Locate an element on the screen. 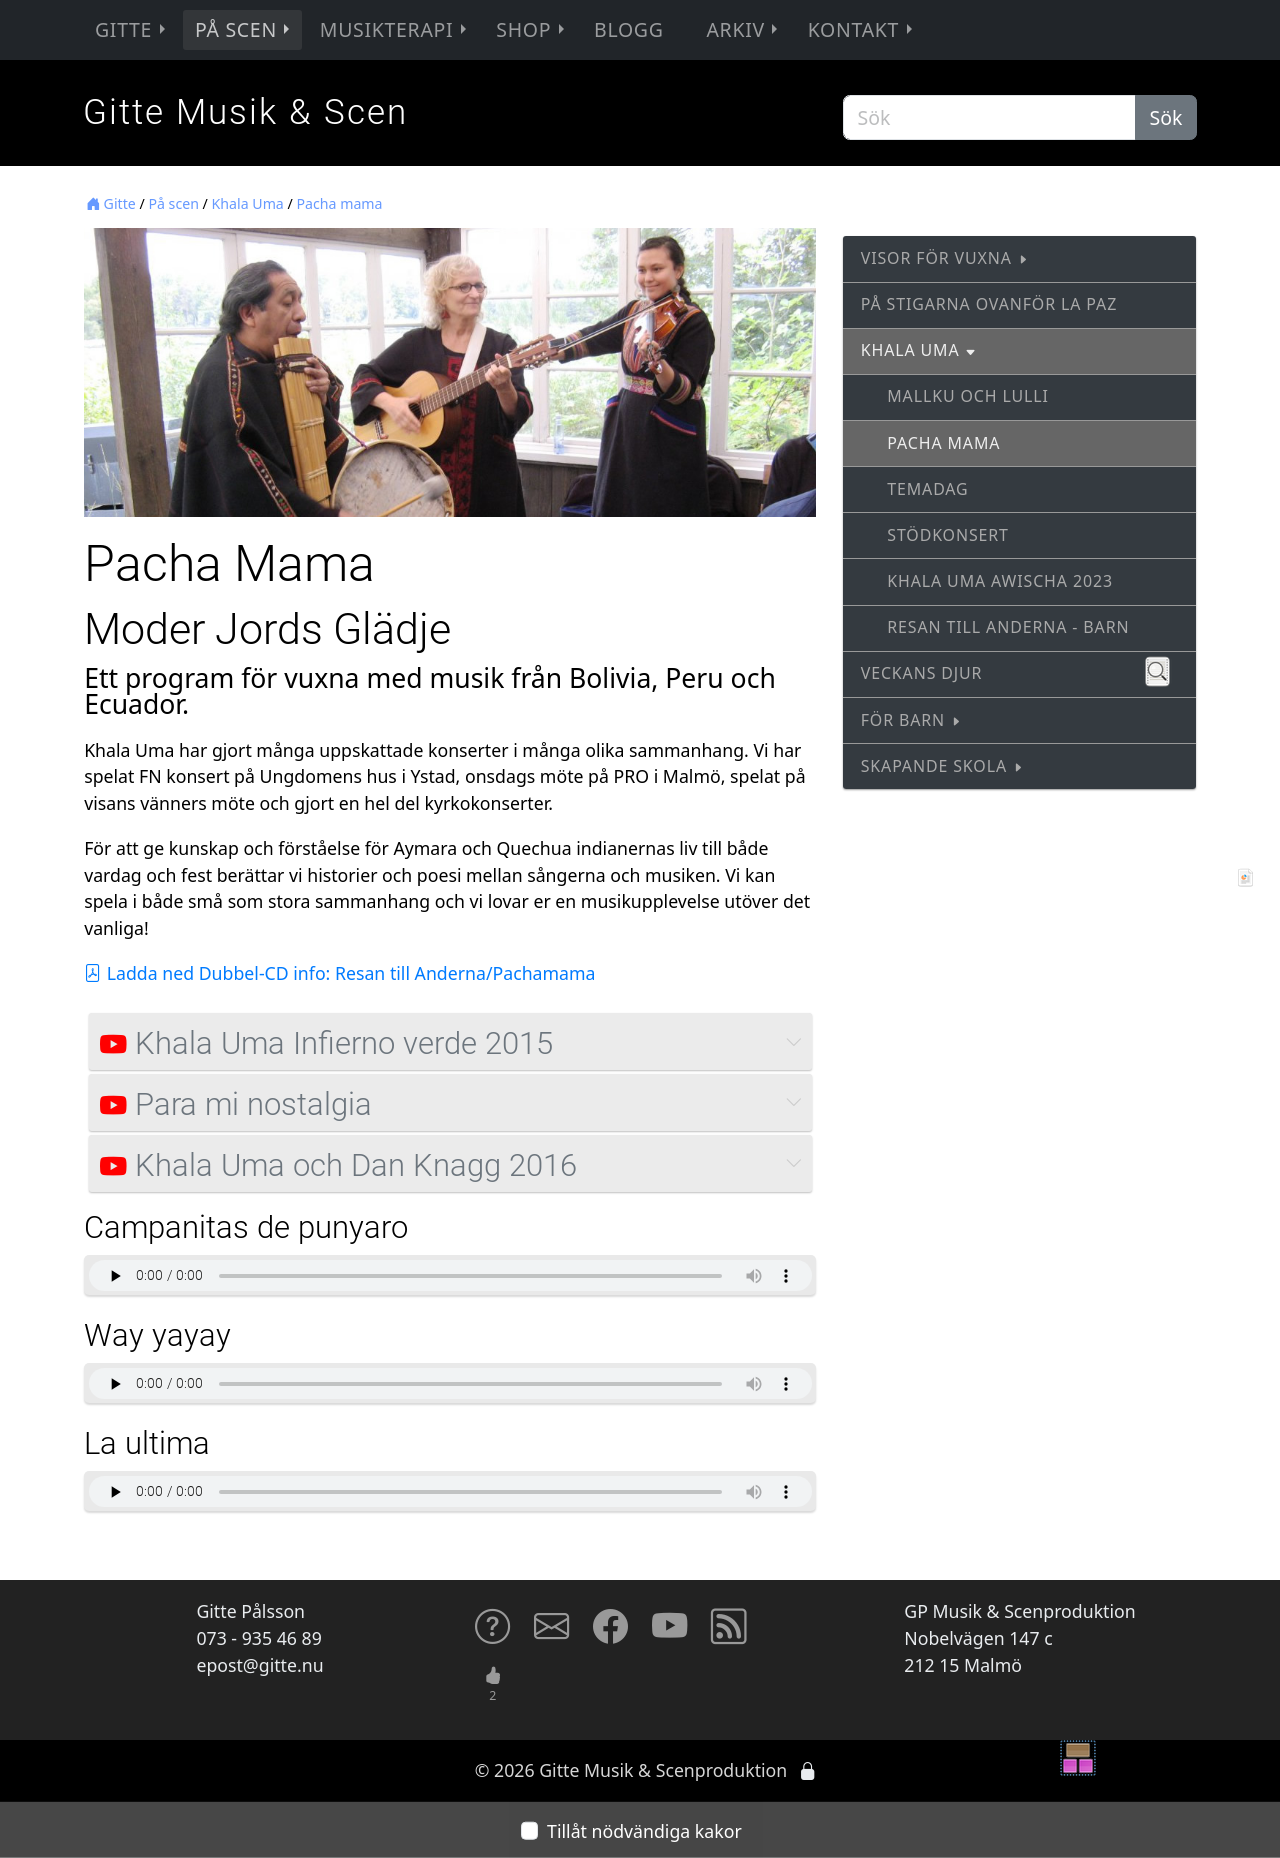 The image size is (1280, 1858). open the system logs application is located at coordinates (1157, 671).